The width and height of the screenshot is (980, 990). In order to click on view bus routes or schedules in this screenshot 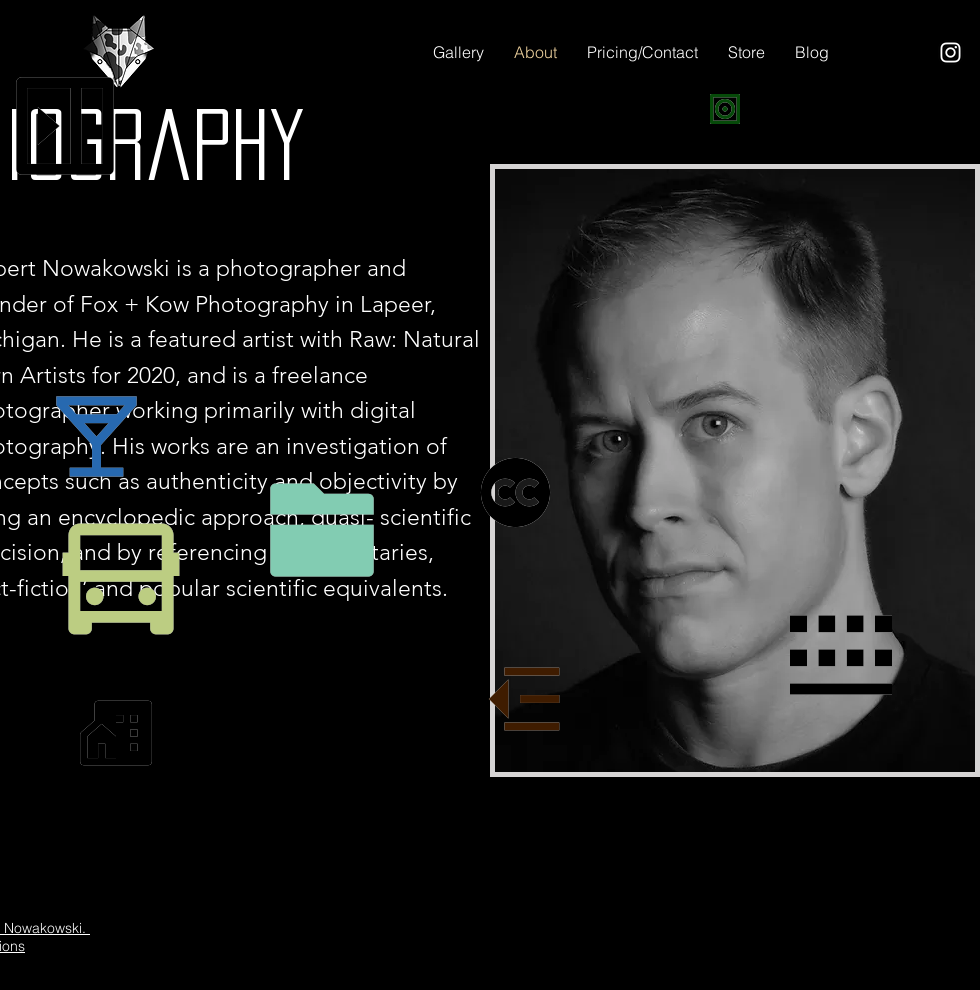, I will do `click(121, 576)`.